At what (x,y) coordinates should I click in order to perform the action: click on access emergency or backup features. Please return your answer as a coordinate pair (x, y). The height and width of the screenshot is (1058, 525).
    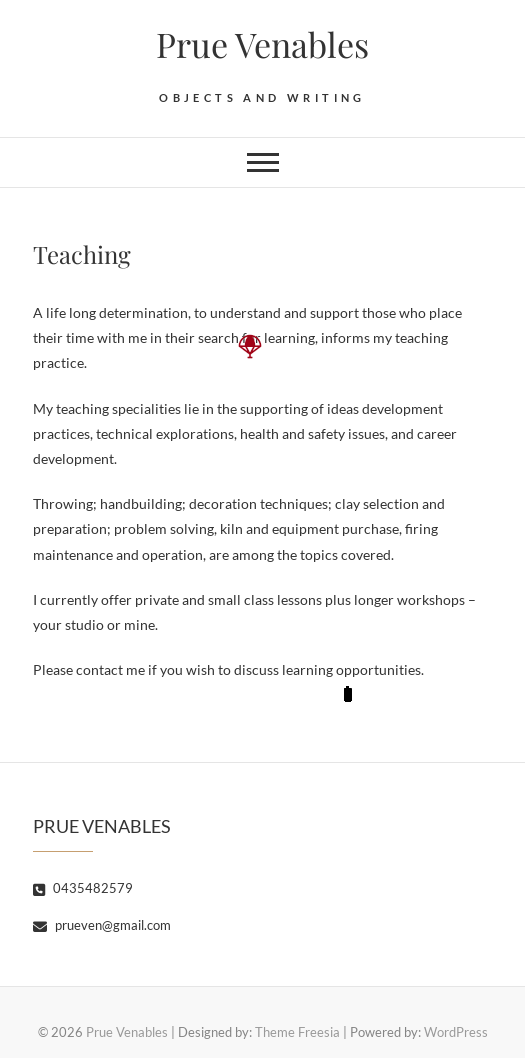
    Looking at the image, I should click on (250, 347).